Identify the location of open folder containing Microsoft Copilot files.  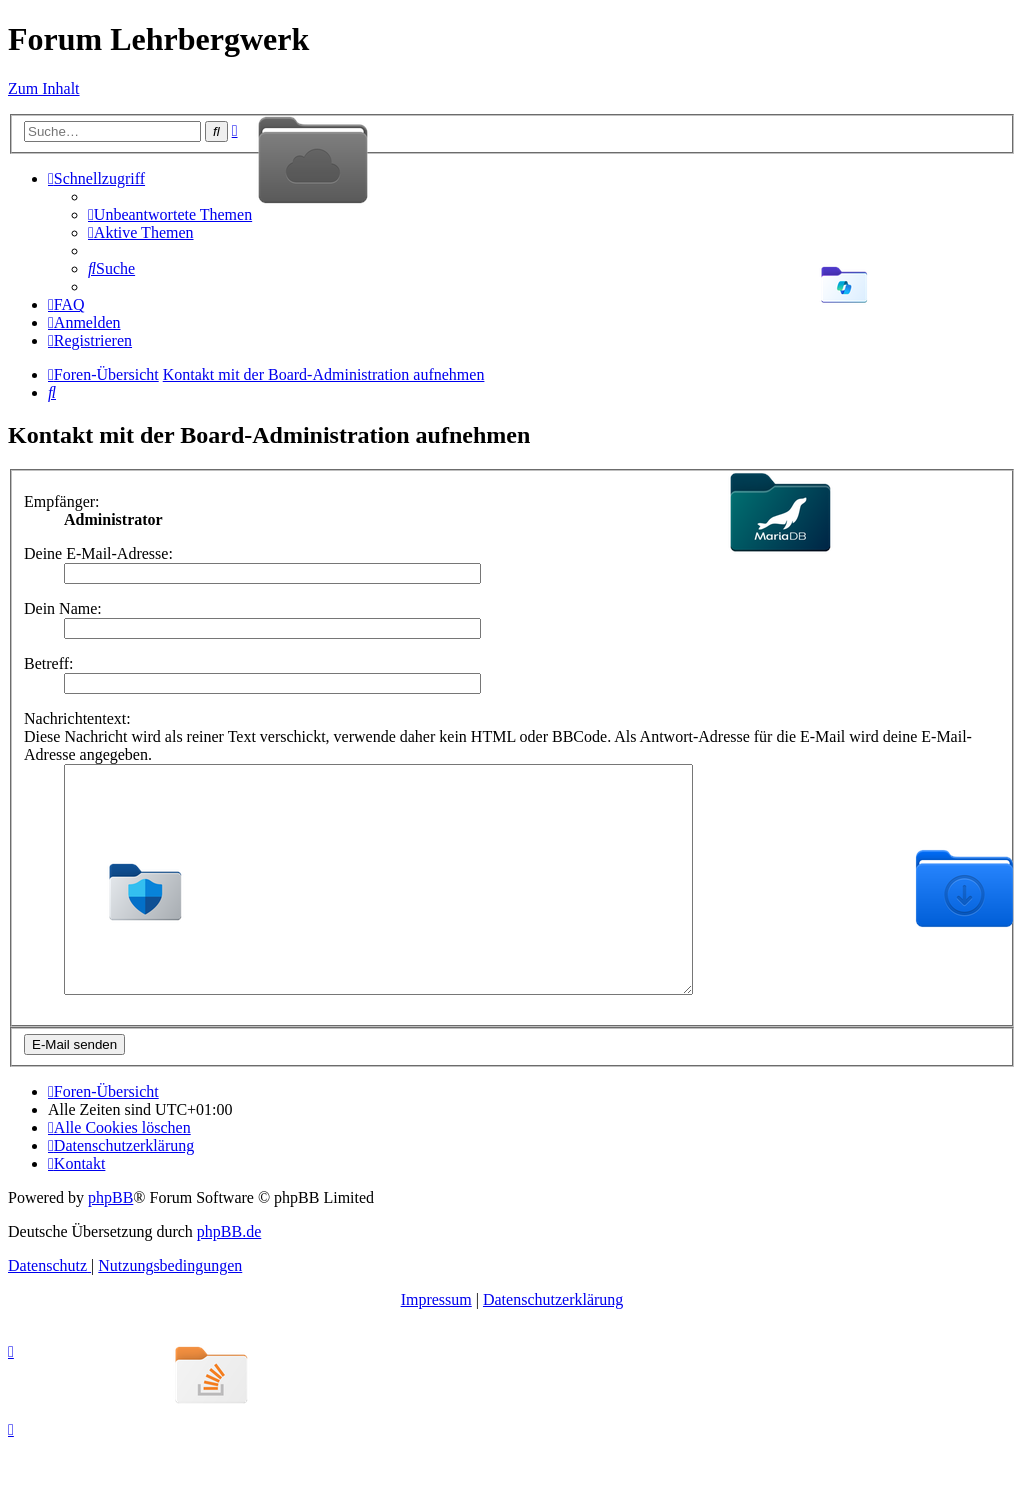
(844, 286).